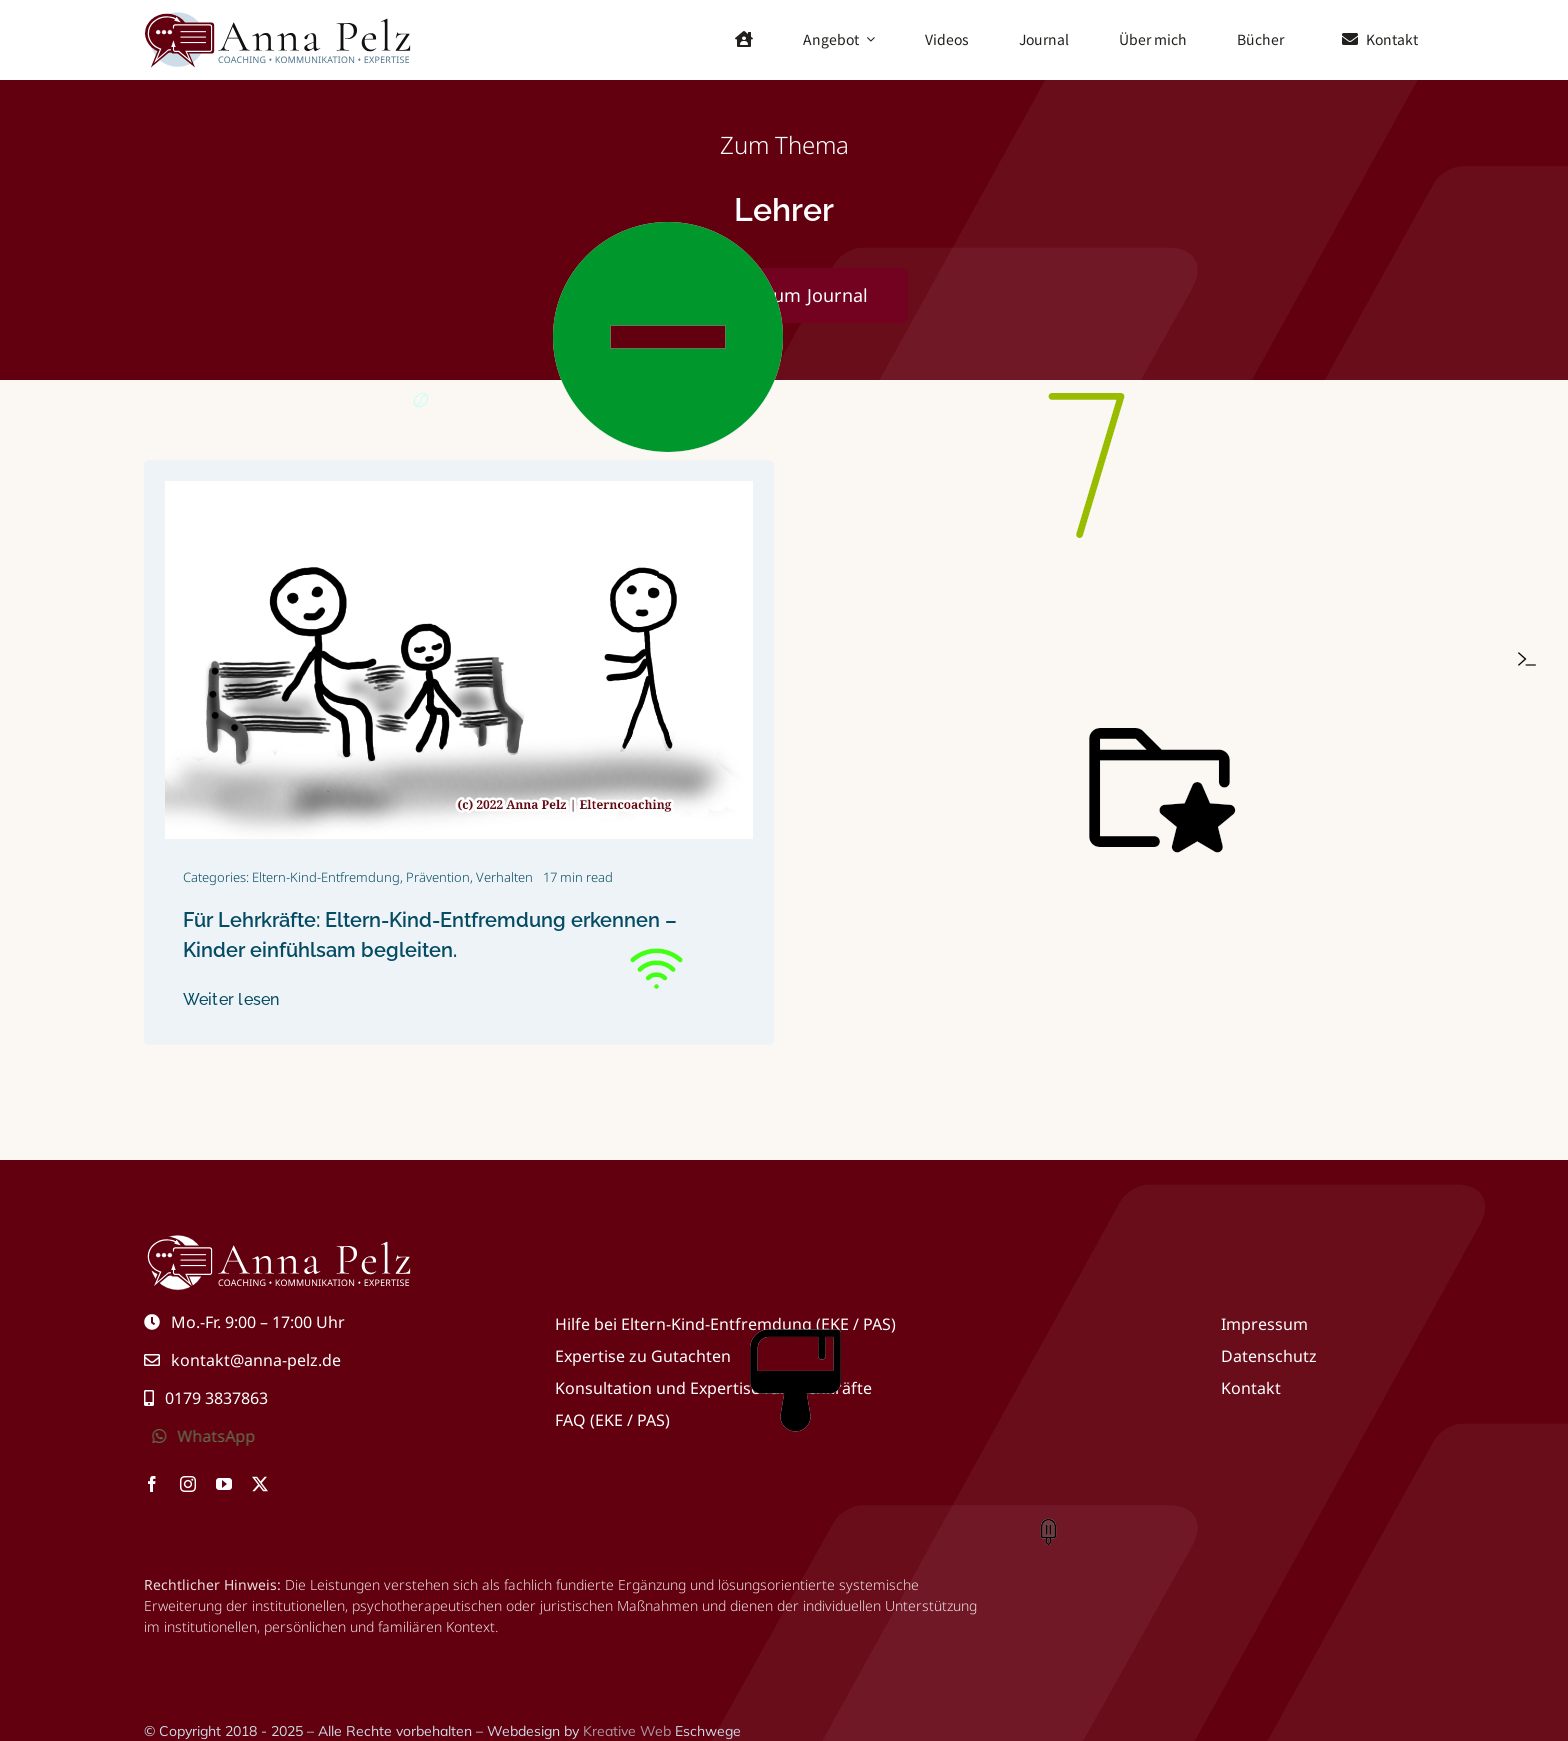  Describe the element at coordinates (668, 337) in the screenshot. I see `remove an item from a list` at that location.